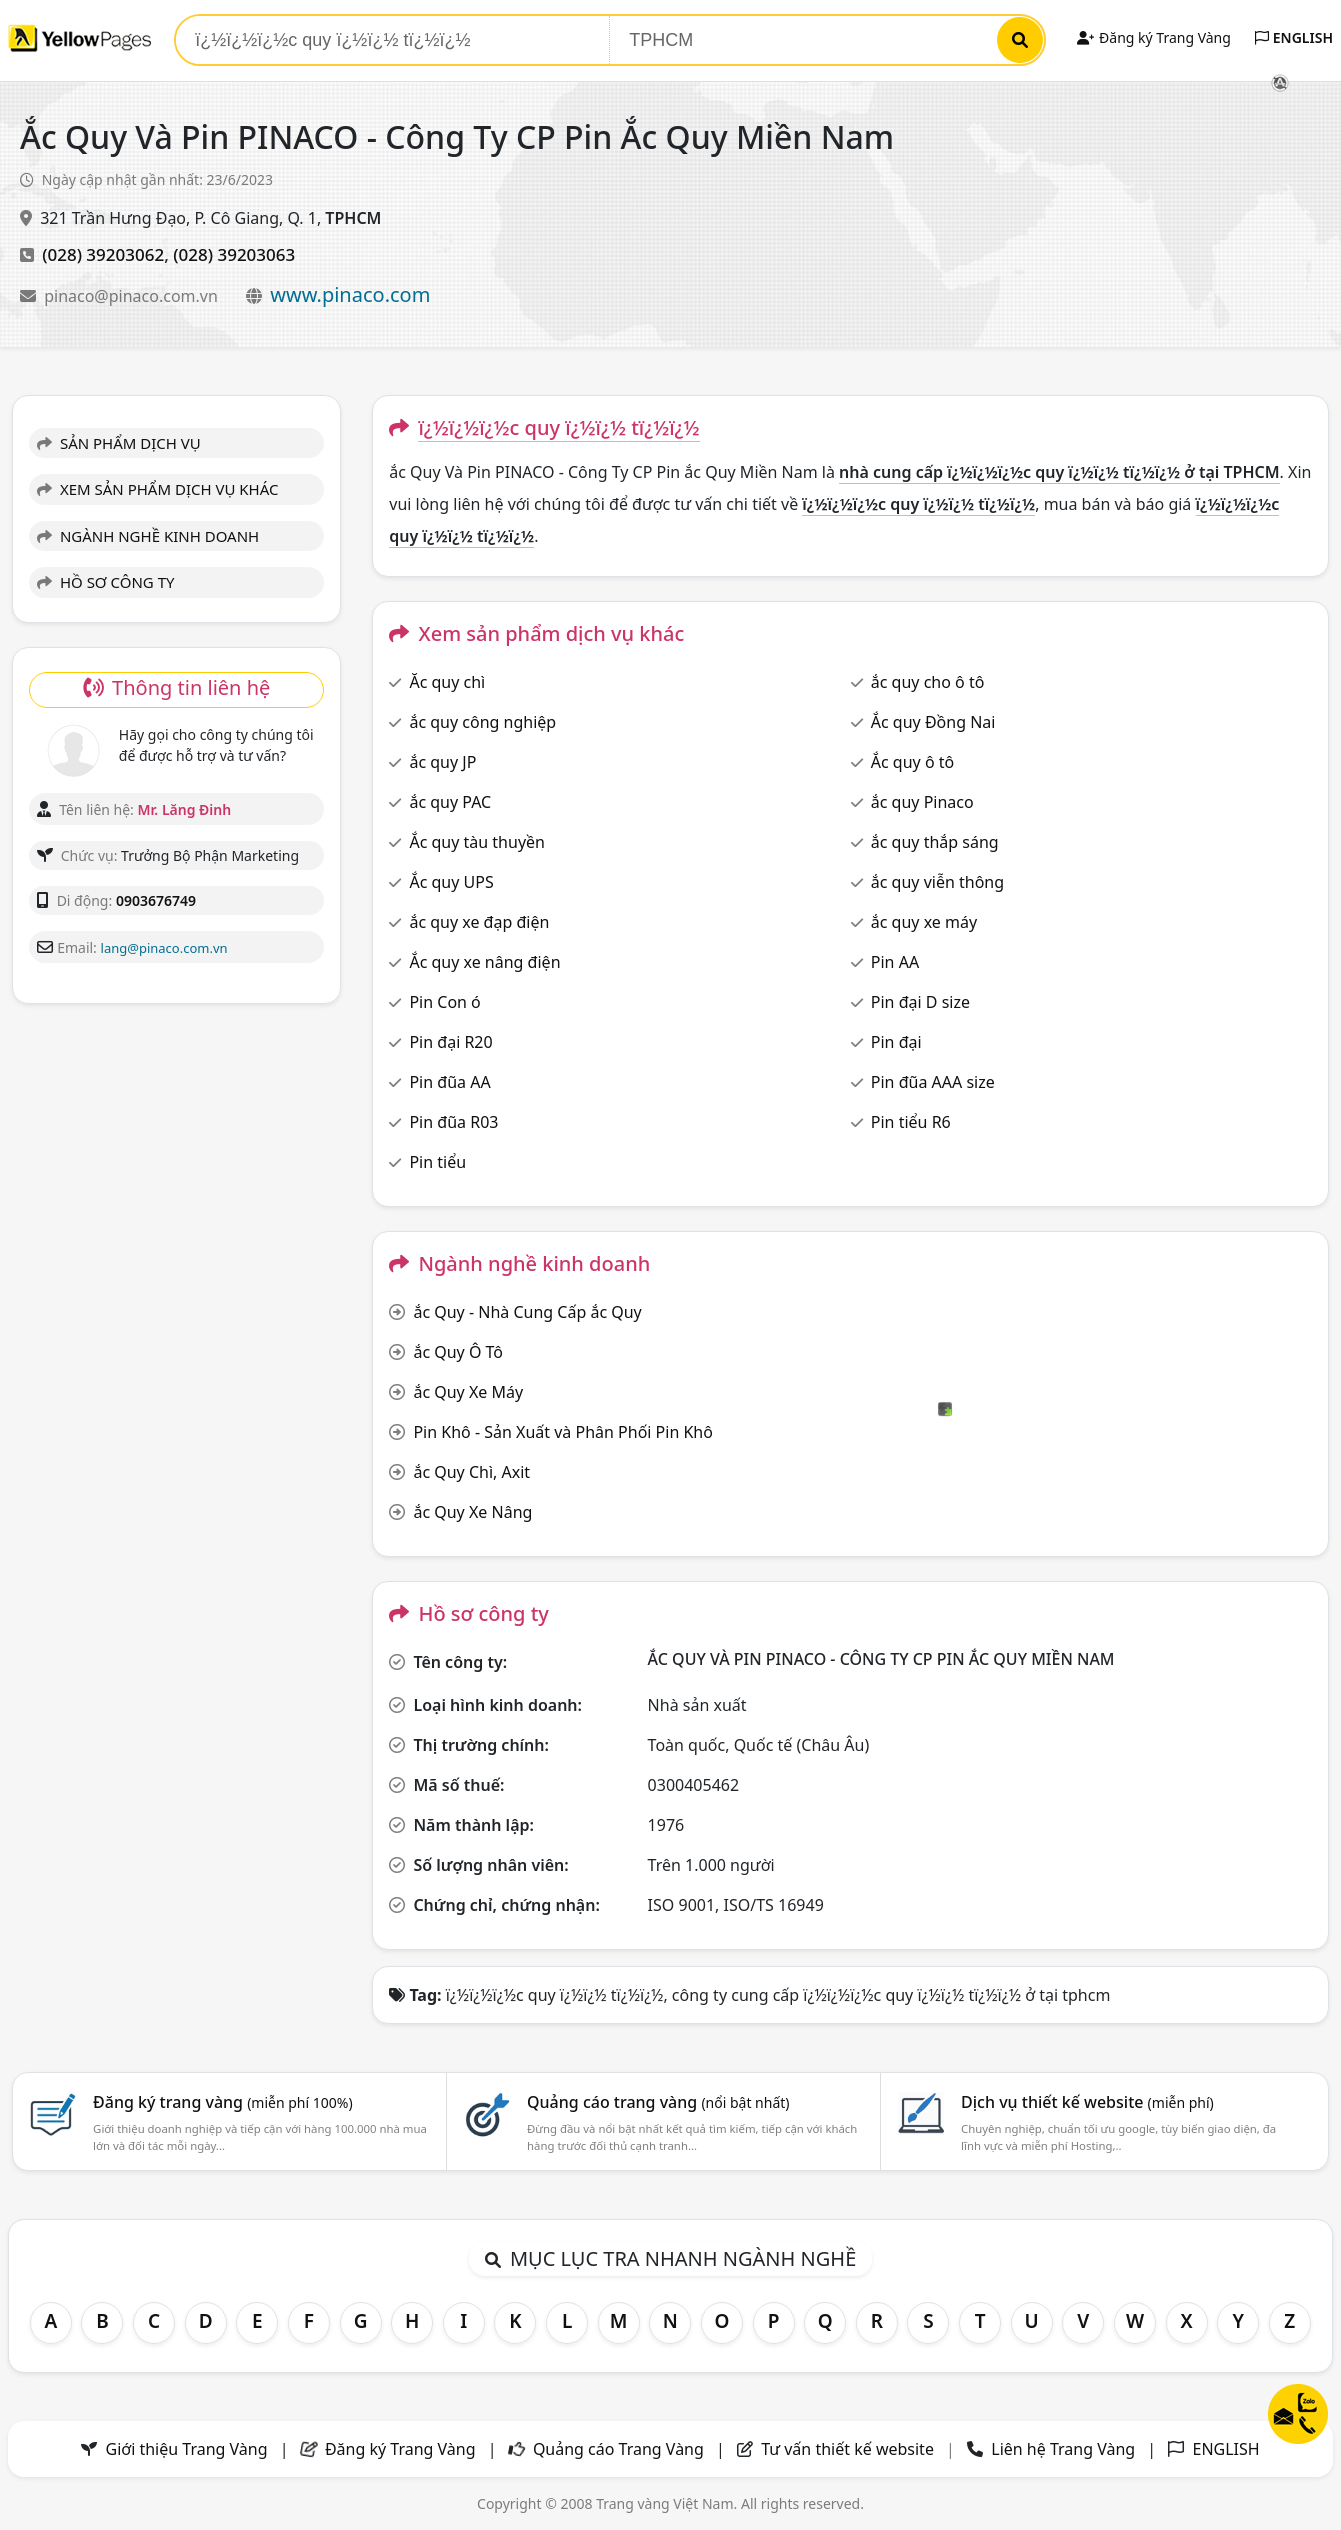 Image resolution: width=1341 pixels, height=2530 pixels. Describe the element at coordinates (945, 1409) in the screenshot. I see `open extension manager app` at that location.